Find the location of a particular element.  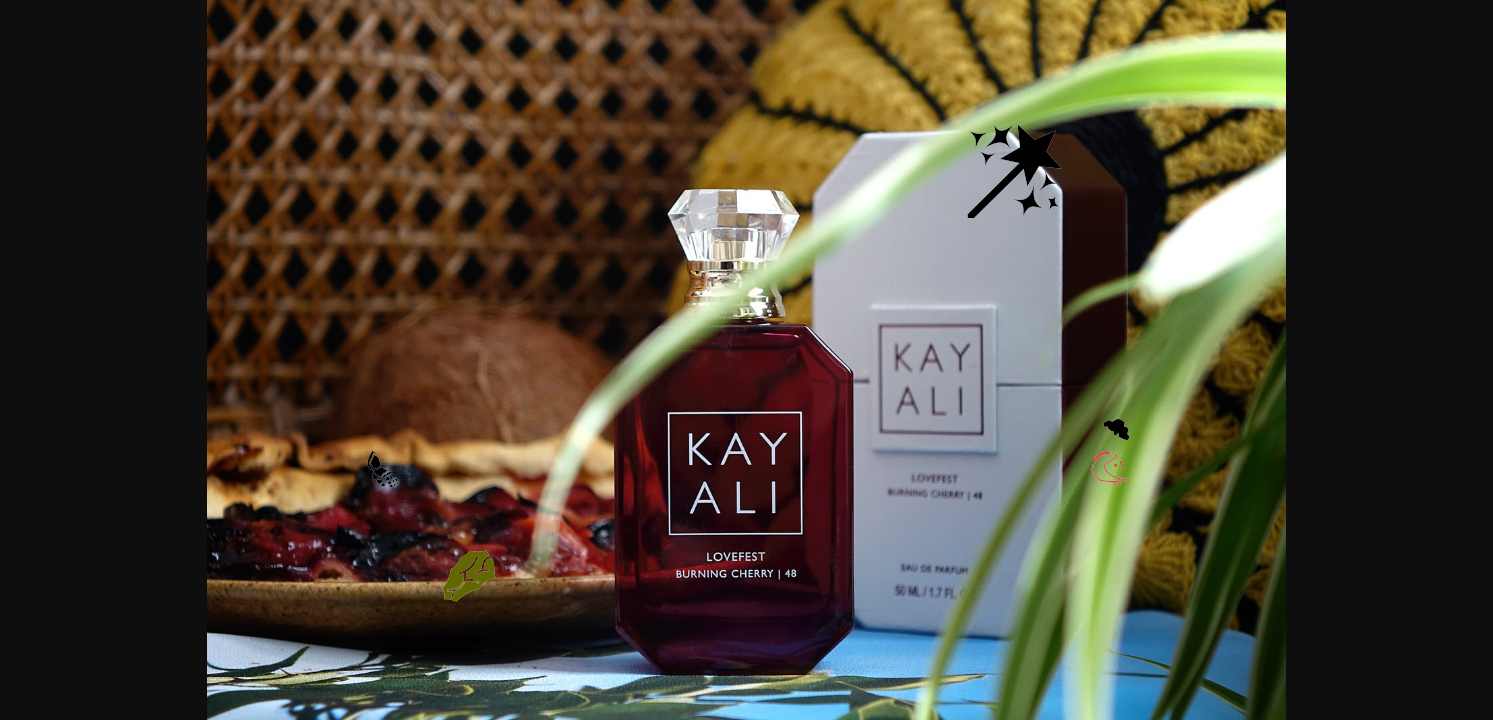

apply magic effects or filters is located at coordinates (1015, 171).